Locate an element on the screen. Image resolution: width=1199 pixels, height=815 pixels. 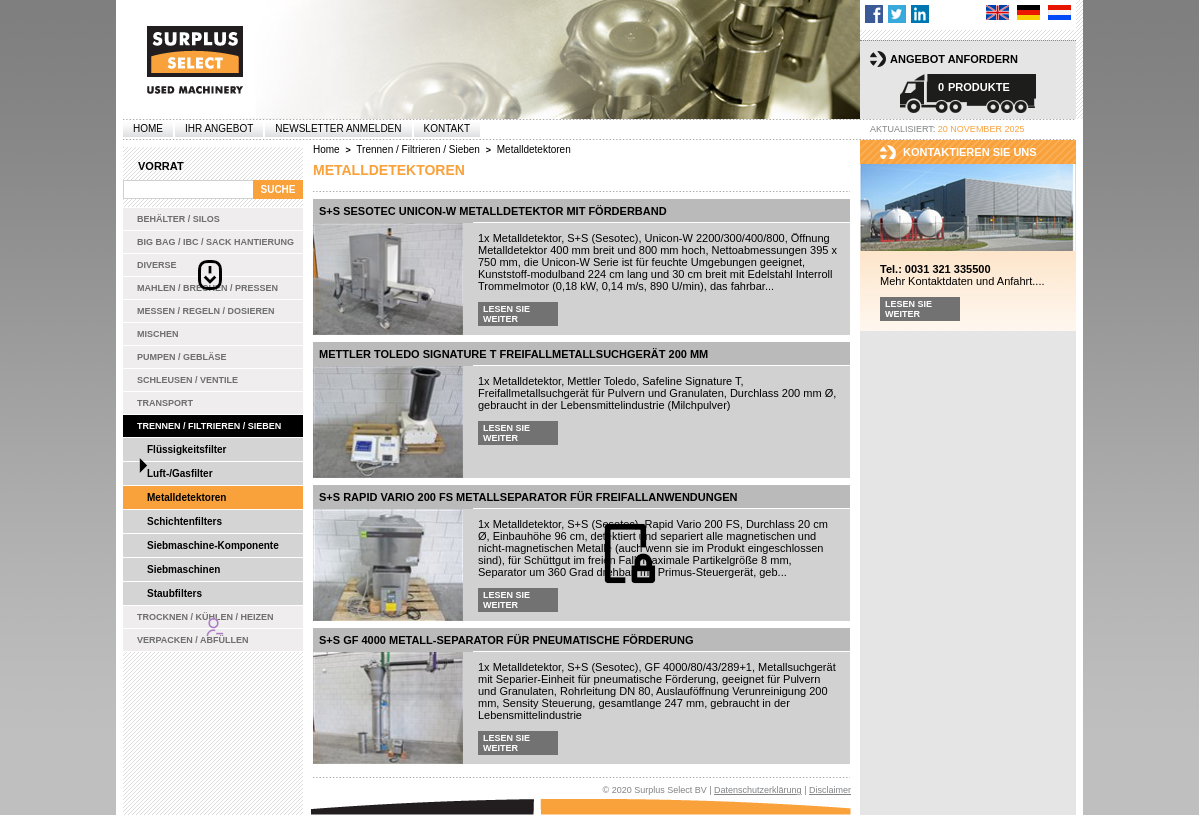
indicates device is locked or secured is located at coordinates (625, 553).